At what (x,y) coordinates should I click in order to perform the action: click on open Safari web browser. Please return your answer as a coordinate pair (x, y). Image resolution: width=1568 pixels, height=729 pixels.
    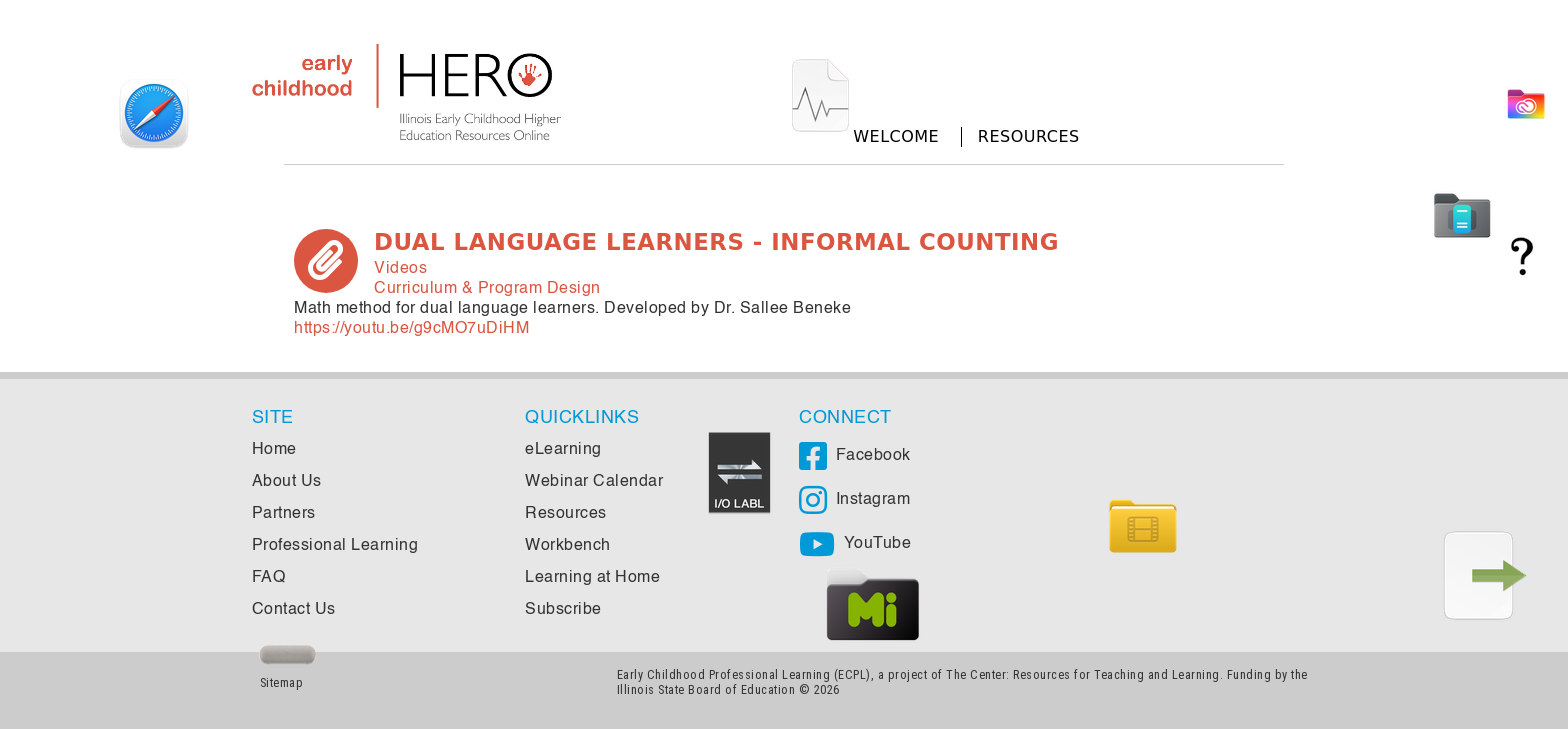
    Looking at the image, I should click on (154, 113).